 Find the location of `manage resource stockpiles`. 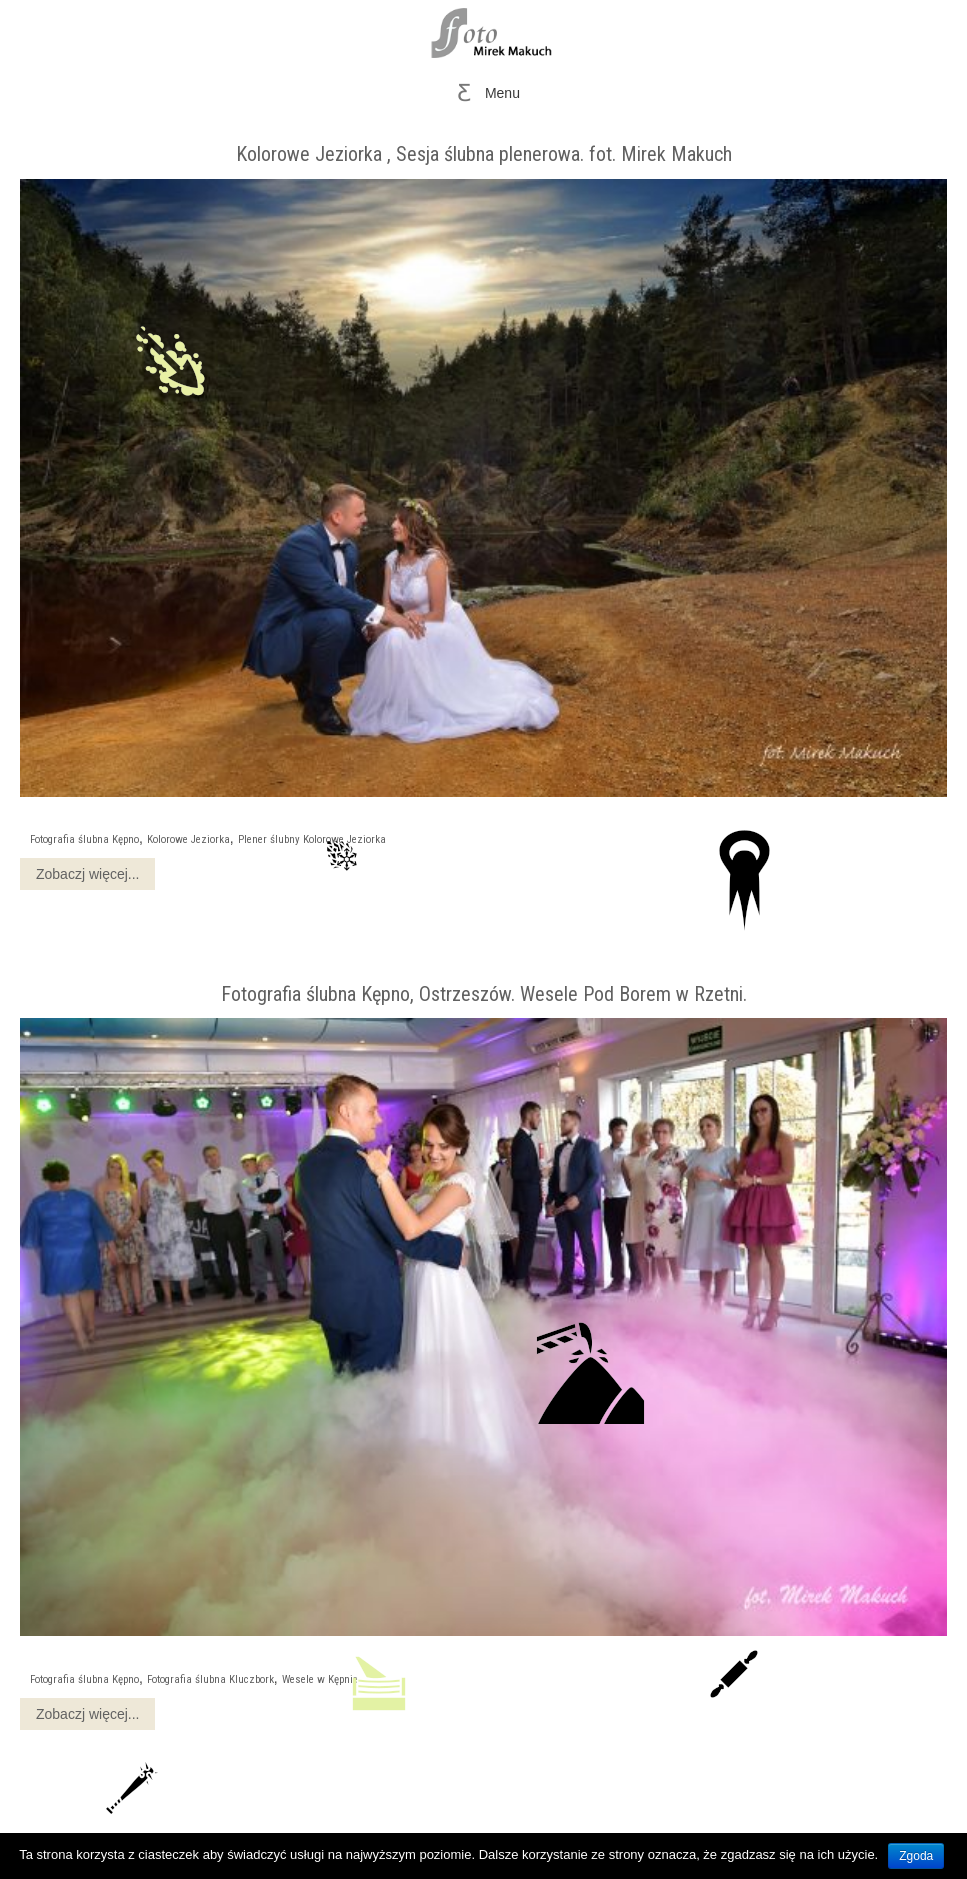

manage resource stockpiles is located at coordinates (590, 1371).